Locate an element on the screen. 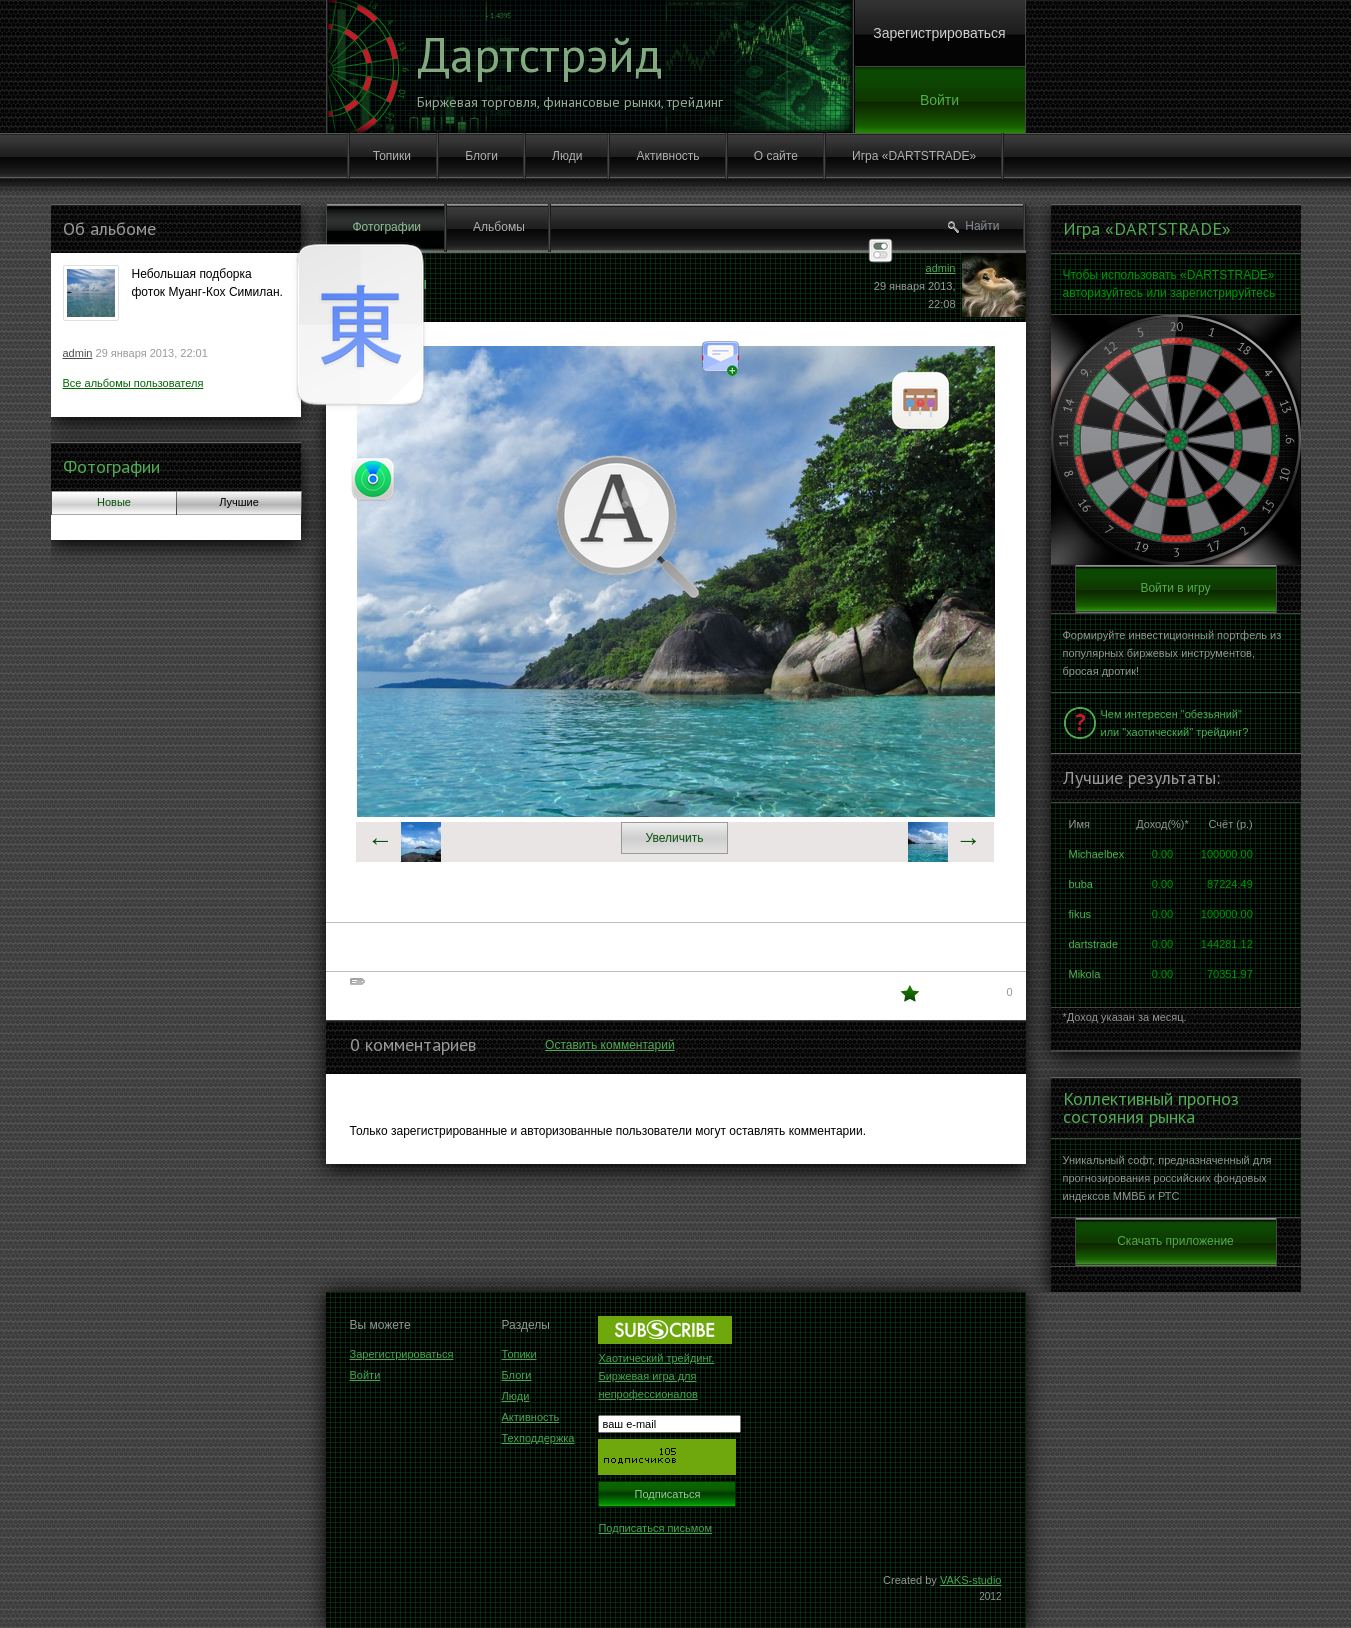 Image resolution: width=1351 pixels, height=1628 pixels. open gnome tweaks settings is located at coordinates (880, 250).